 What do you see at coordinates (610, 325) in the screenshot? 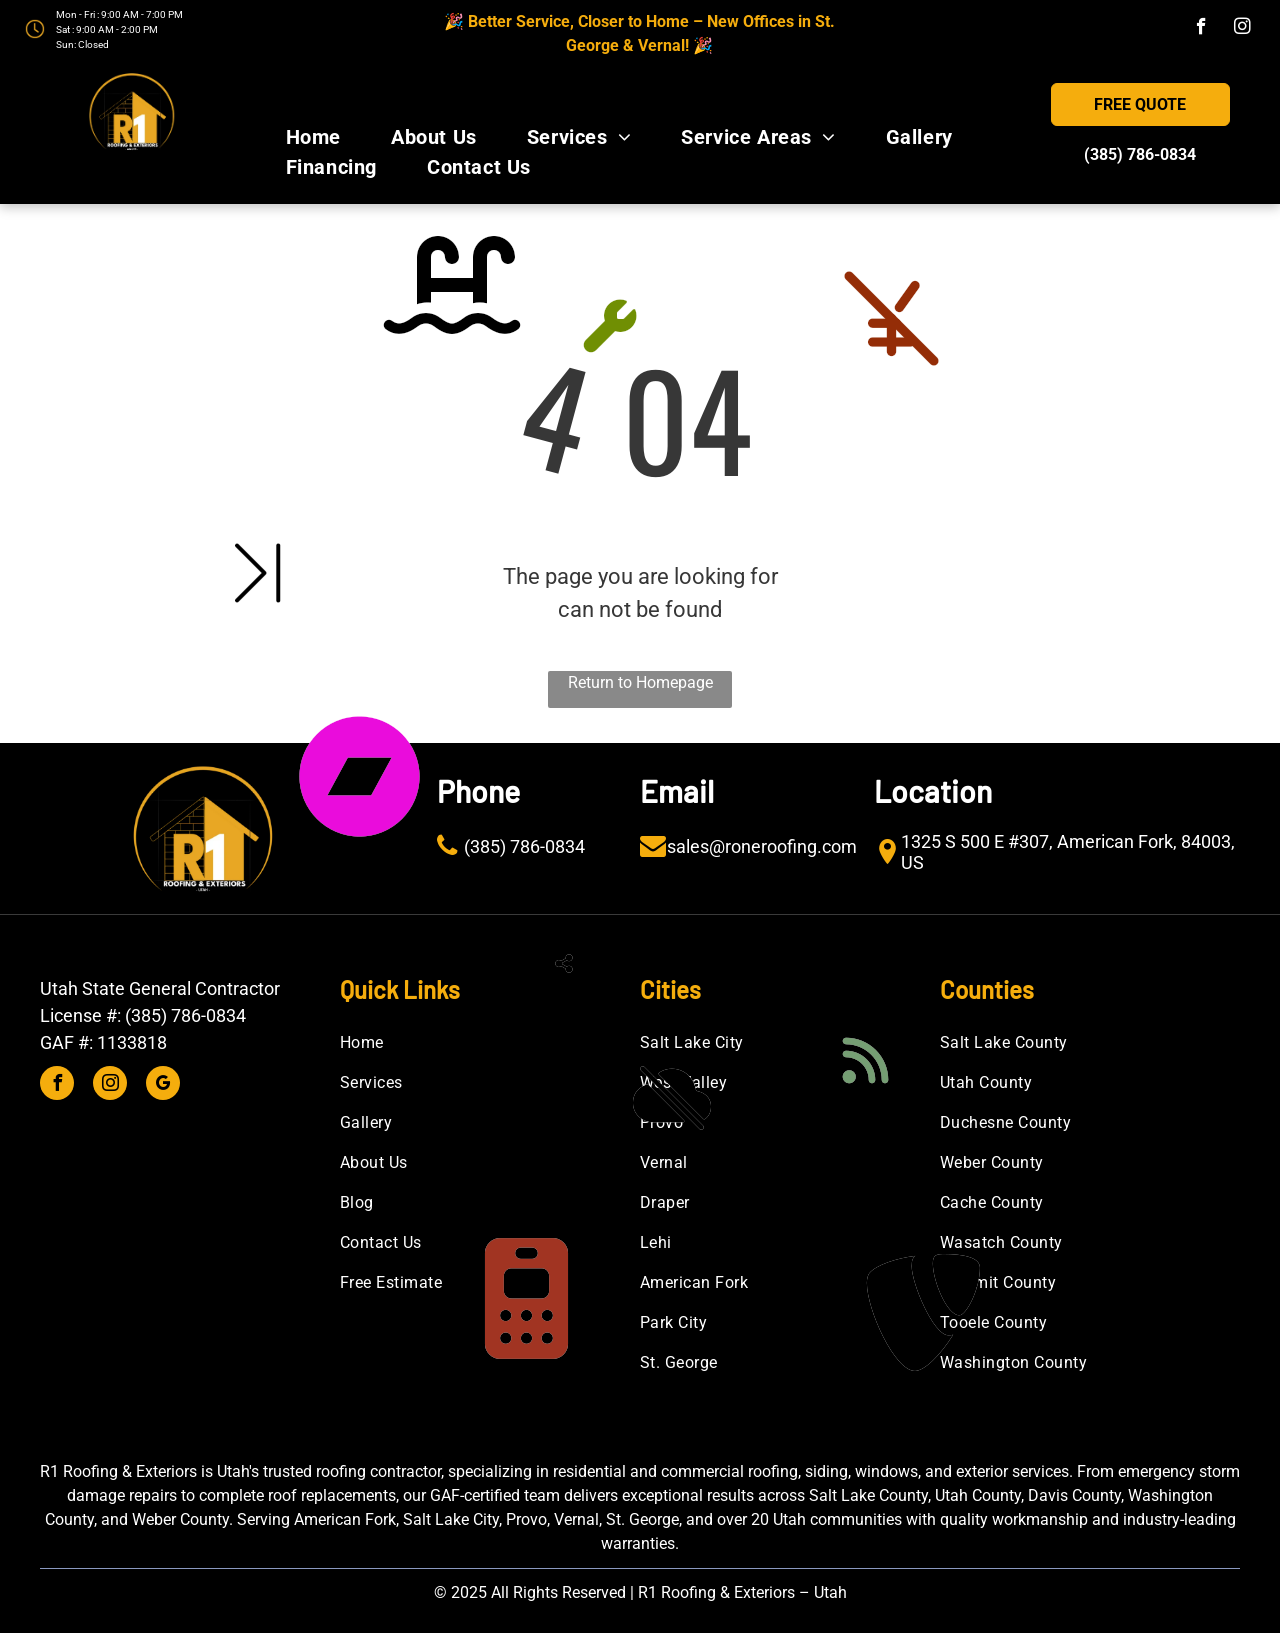
I see `access settings or configuration options` at bounding box center [610, 325].